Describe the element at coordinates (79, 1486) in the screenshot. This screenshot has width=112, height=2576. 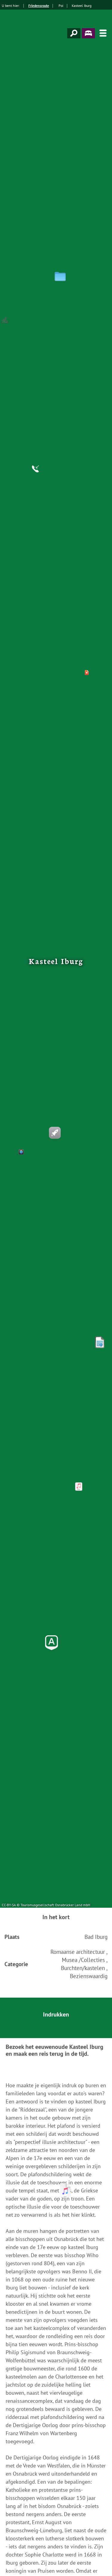
I see `a flac audio file` at that location.